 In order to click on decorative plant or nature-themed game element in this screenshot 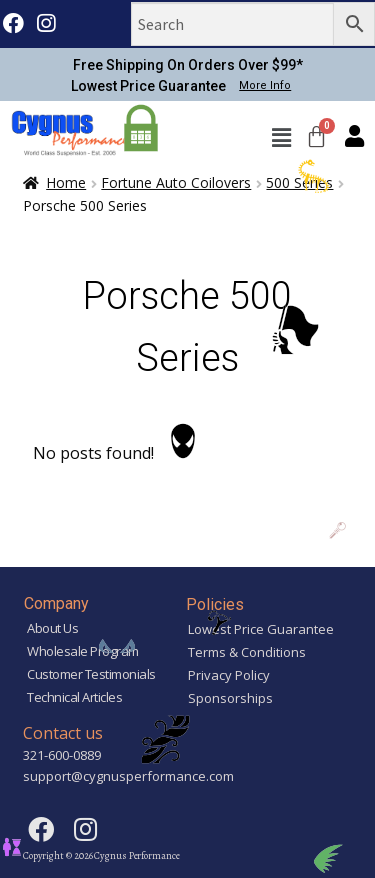, I will do `click(165, 739)`.